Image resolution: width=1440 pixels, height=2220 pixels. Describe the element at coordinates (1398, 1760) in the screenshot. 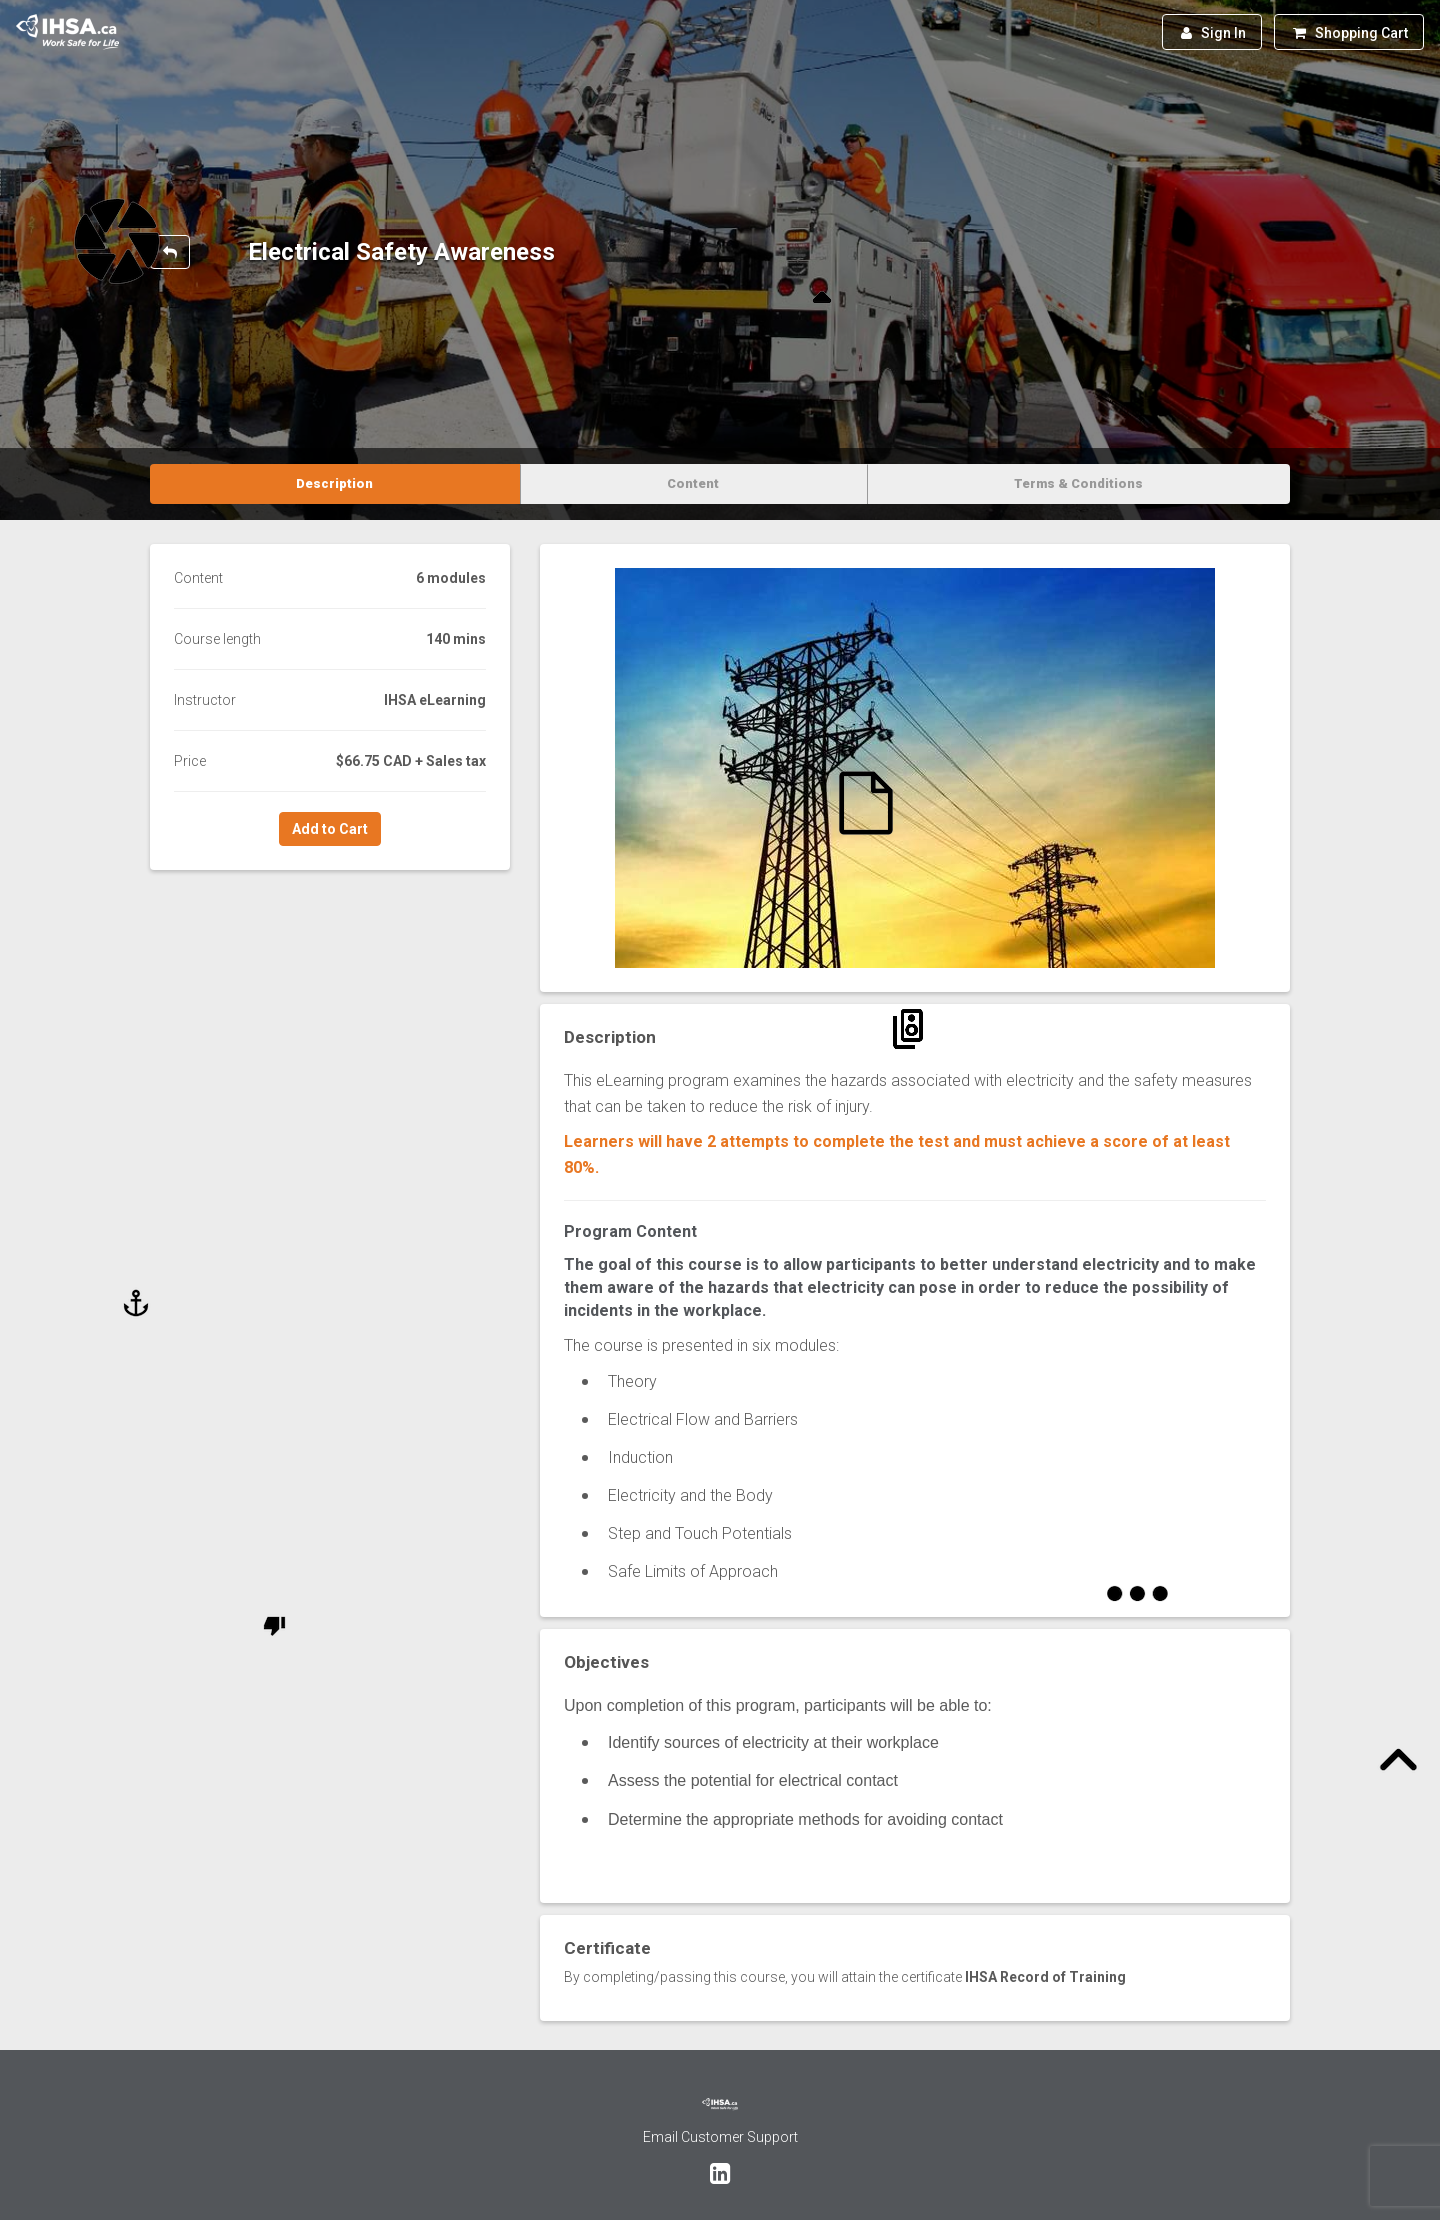

I see `collapse an expanded section` at that location.